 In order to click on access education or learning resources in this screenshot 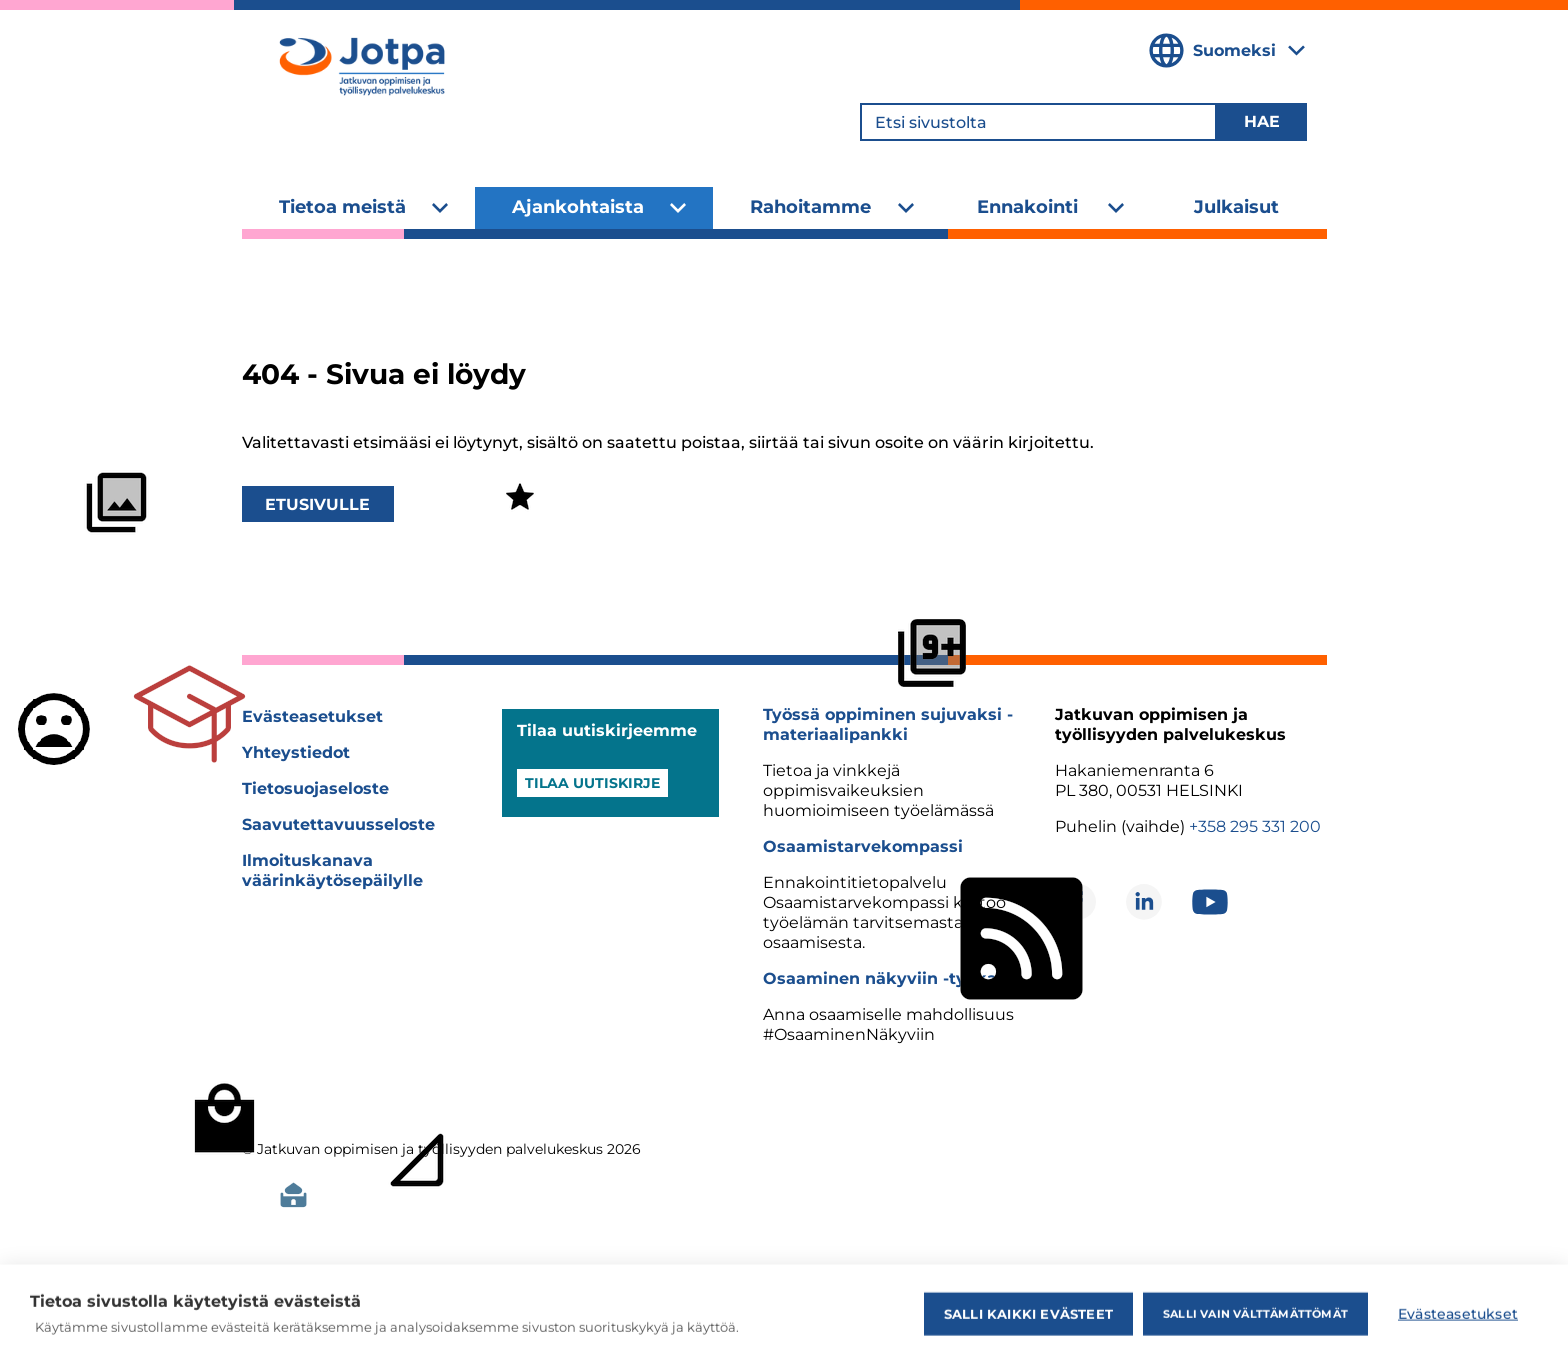, I will do `click(189, 710)`.